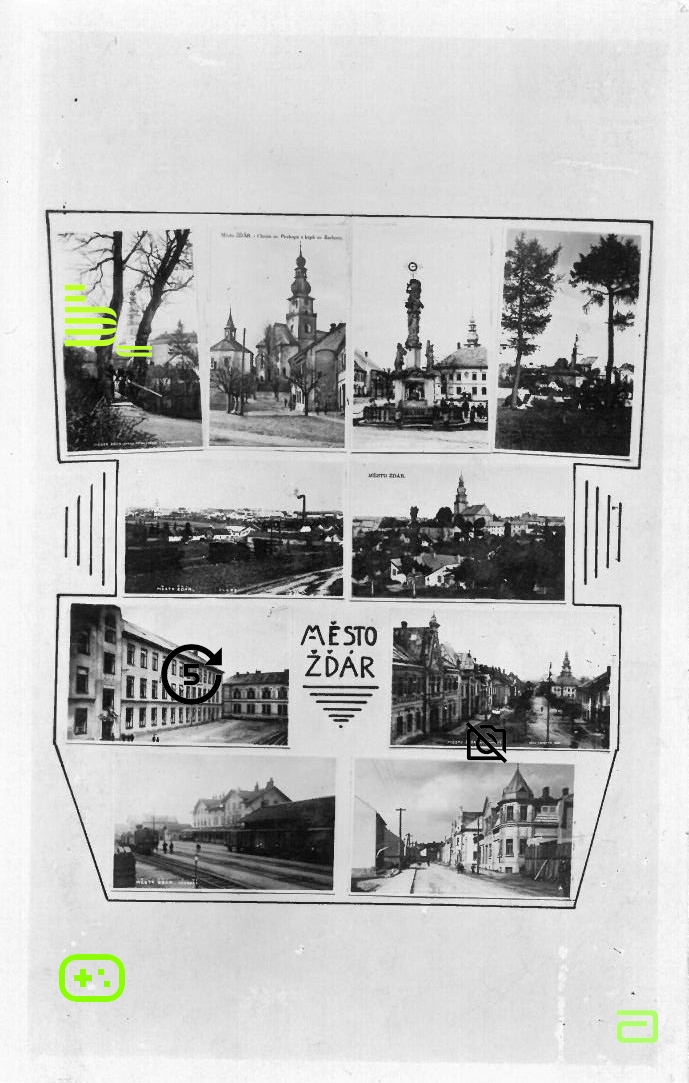 The image size is (689, 1083). Describe the element at coordinates (191, 674) in the screenshot. I see `skip forward 5 seconds in media playback` at that location.